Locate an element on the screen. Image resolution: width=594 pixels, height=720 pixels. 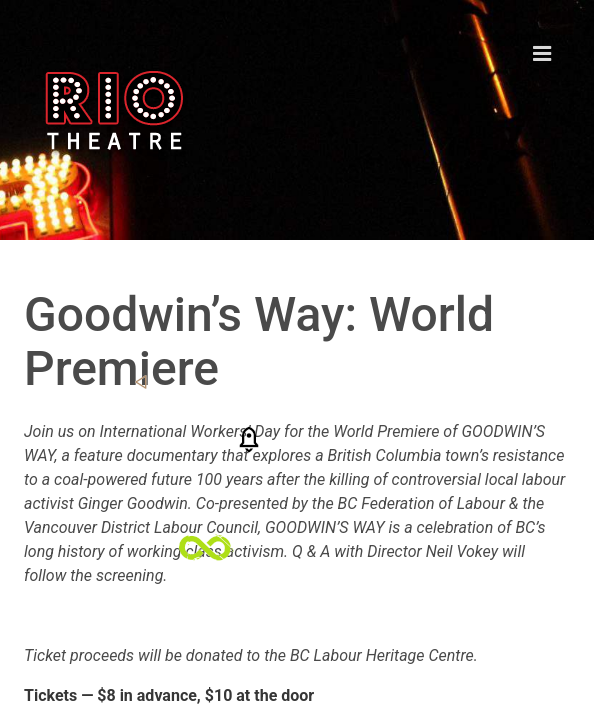
play media in reverse is located at coordinates (142, 382).